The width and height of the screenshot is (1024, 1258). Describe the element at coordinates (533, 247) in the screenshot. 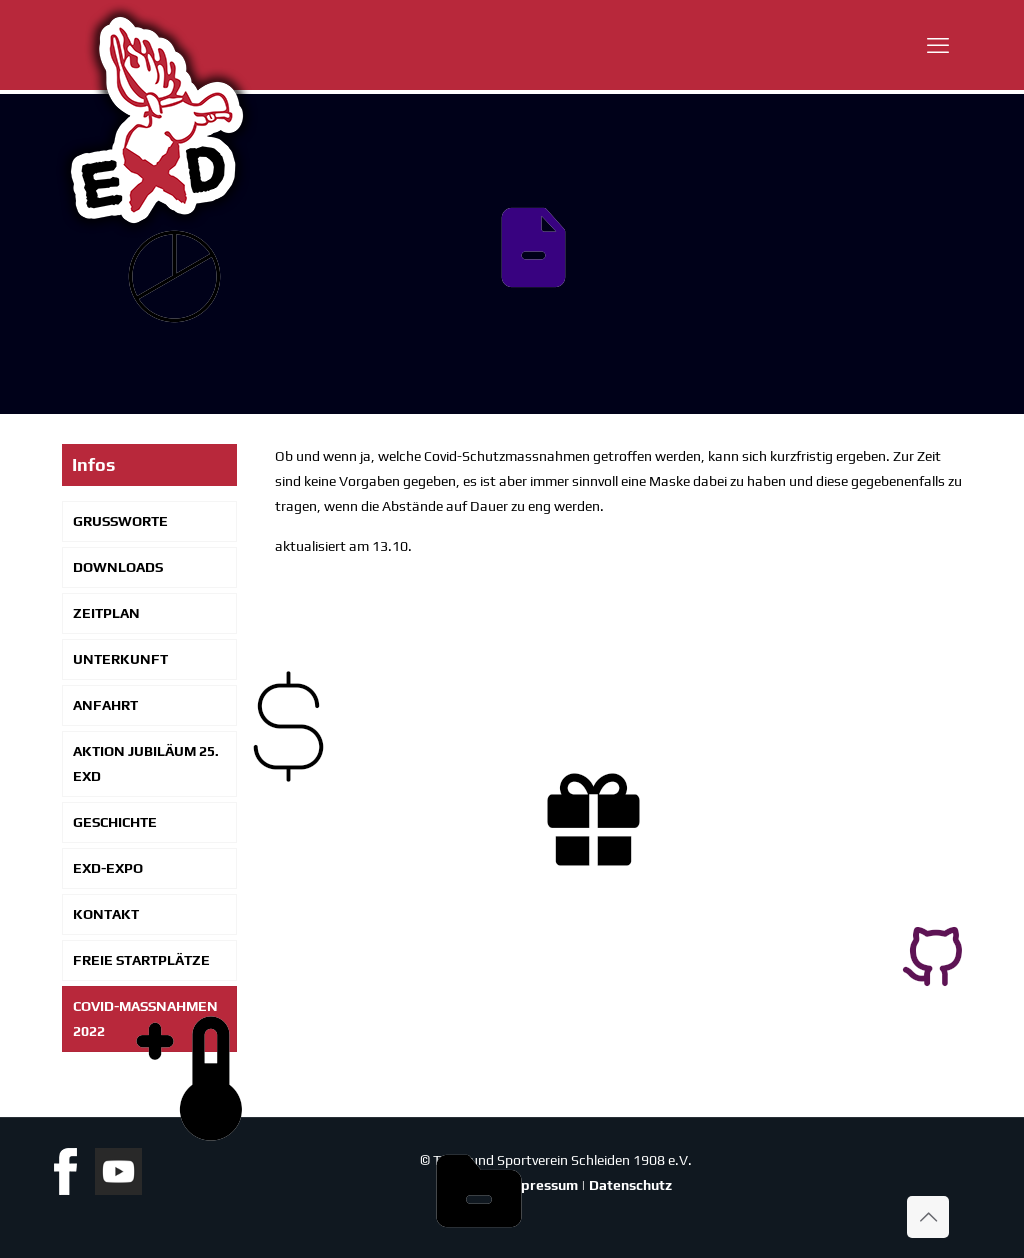

I see `remove or delete a file` at that location.